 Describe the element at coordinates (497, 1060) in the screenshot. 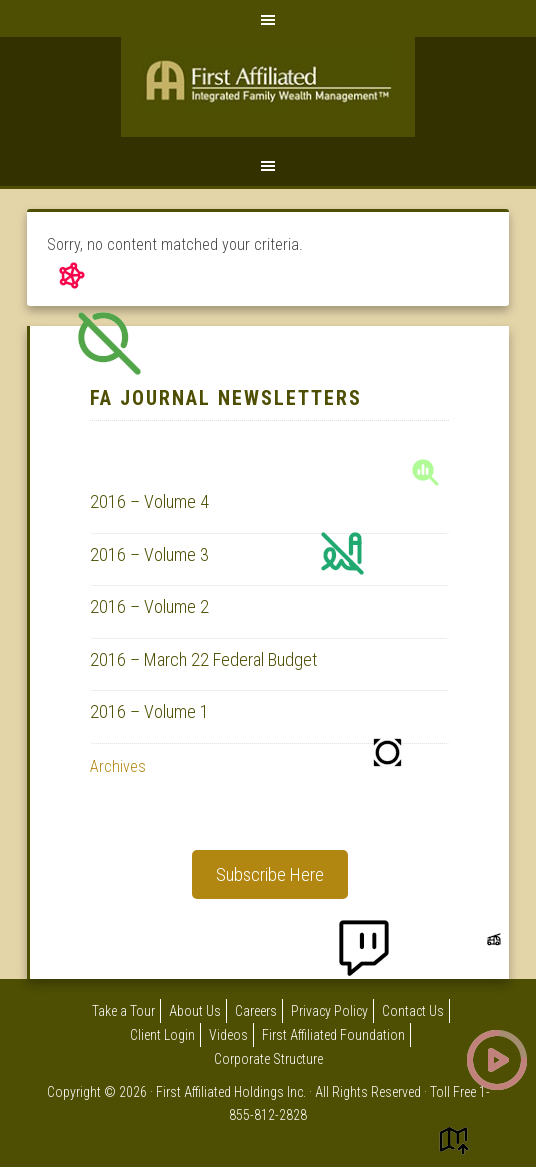

I see `open Parsinta video learning platform` at that location.